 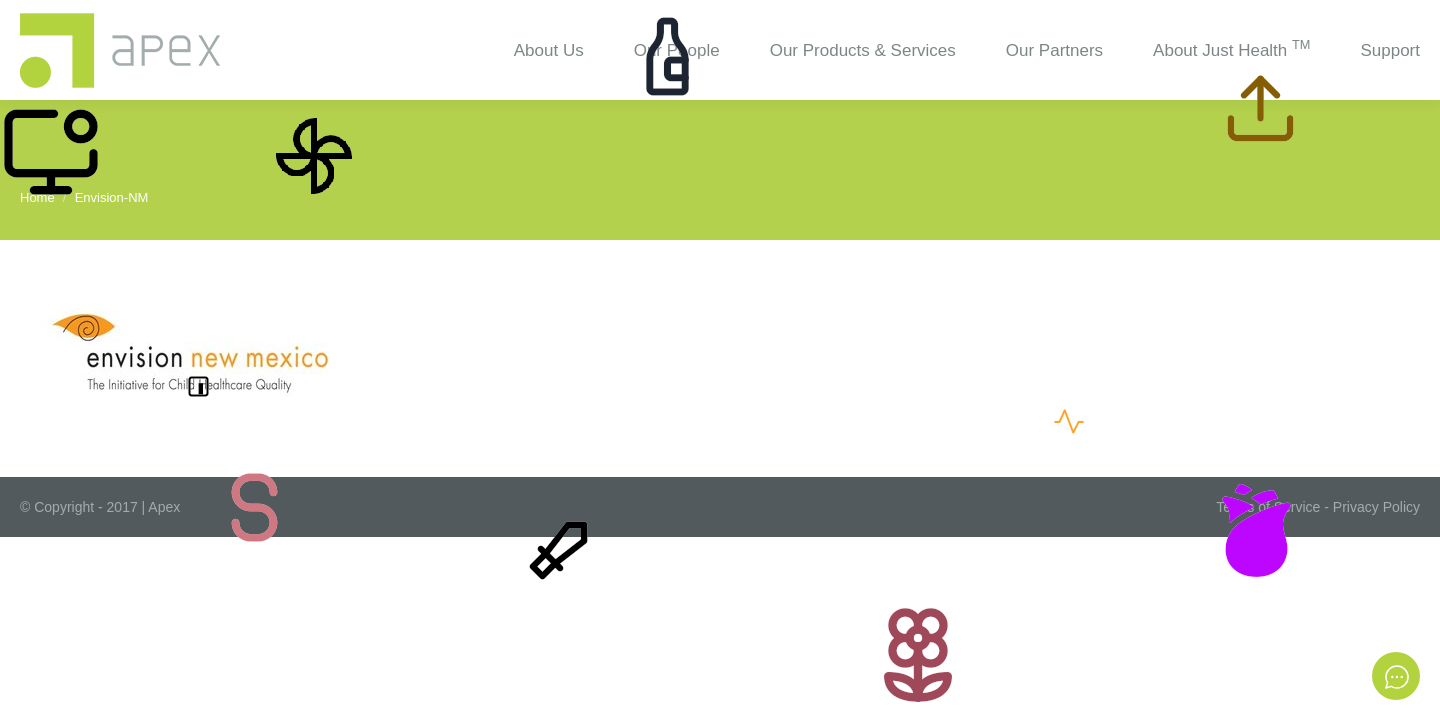 I want to click on browse wine selection, so click(x=667, y=56).